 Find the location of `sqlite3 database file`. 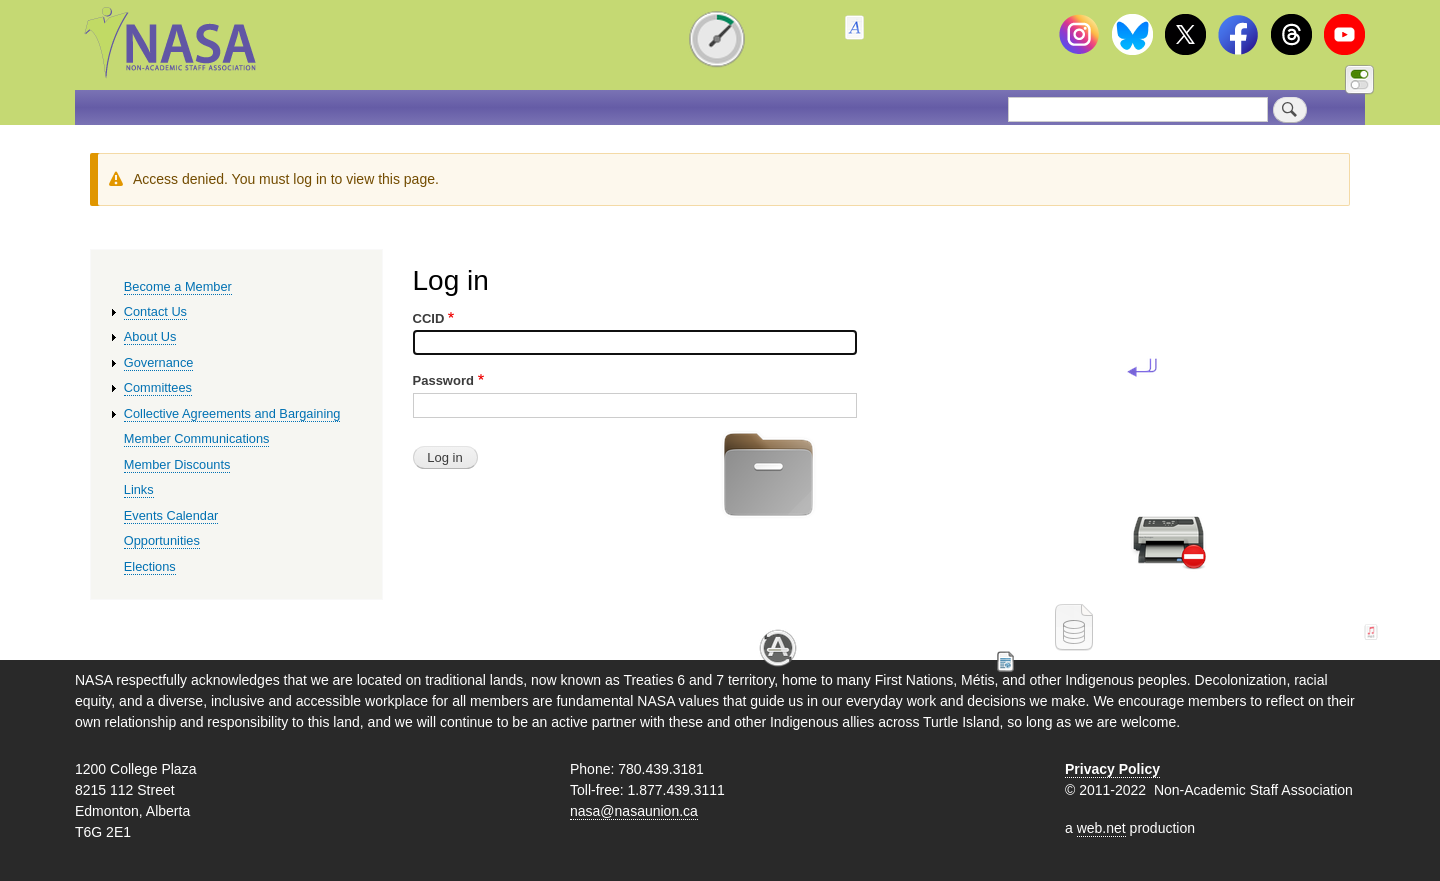

sqlite3 database file is located at coordinates (1074, 627).